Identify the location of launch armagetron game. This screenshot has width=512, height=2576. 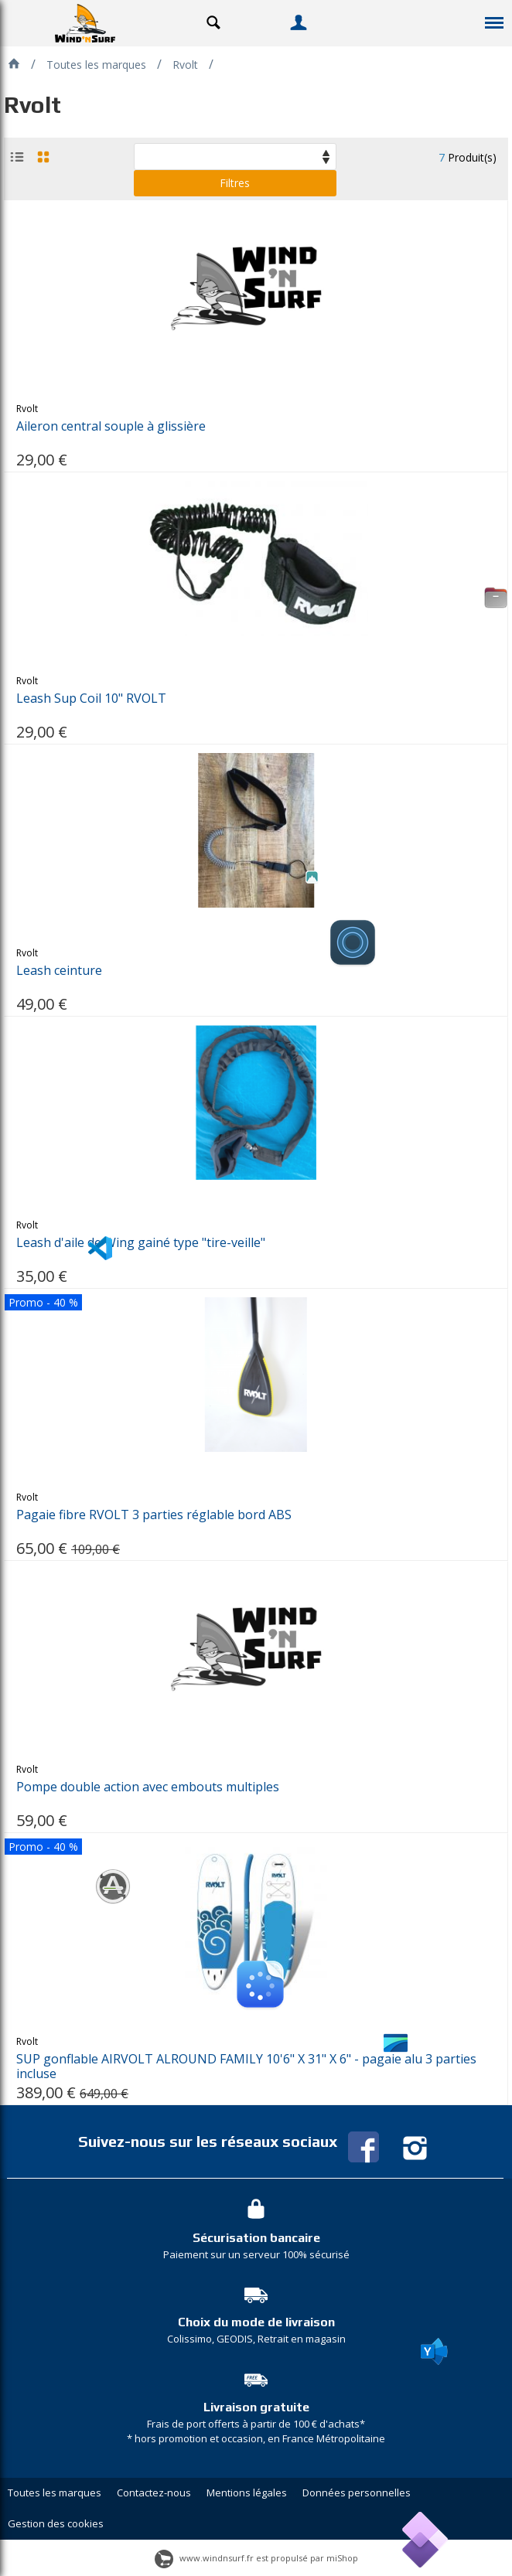
(353, 942).